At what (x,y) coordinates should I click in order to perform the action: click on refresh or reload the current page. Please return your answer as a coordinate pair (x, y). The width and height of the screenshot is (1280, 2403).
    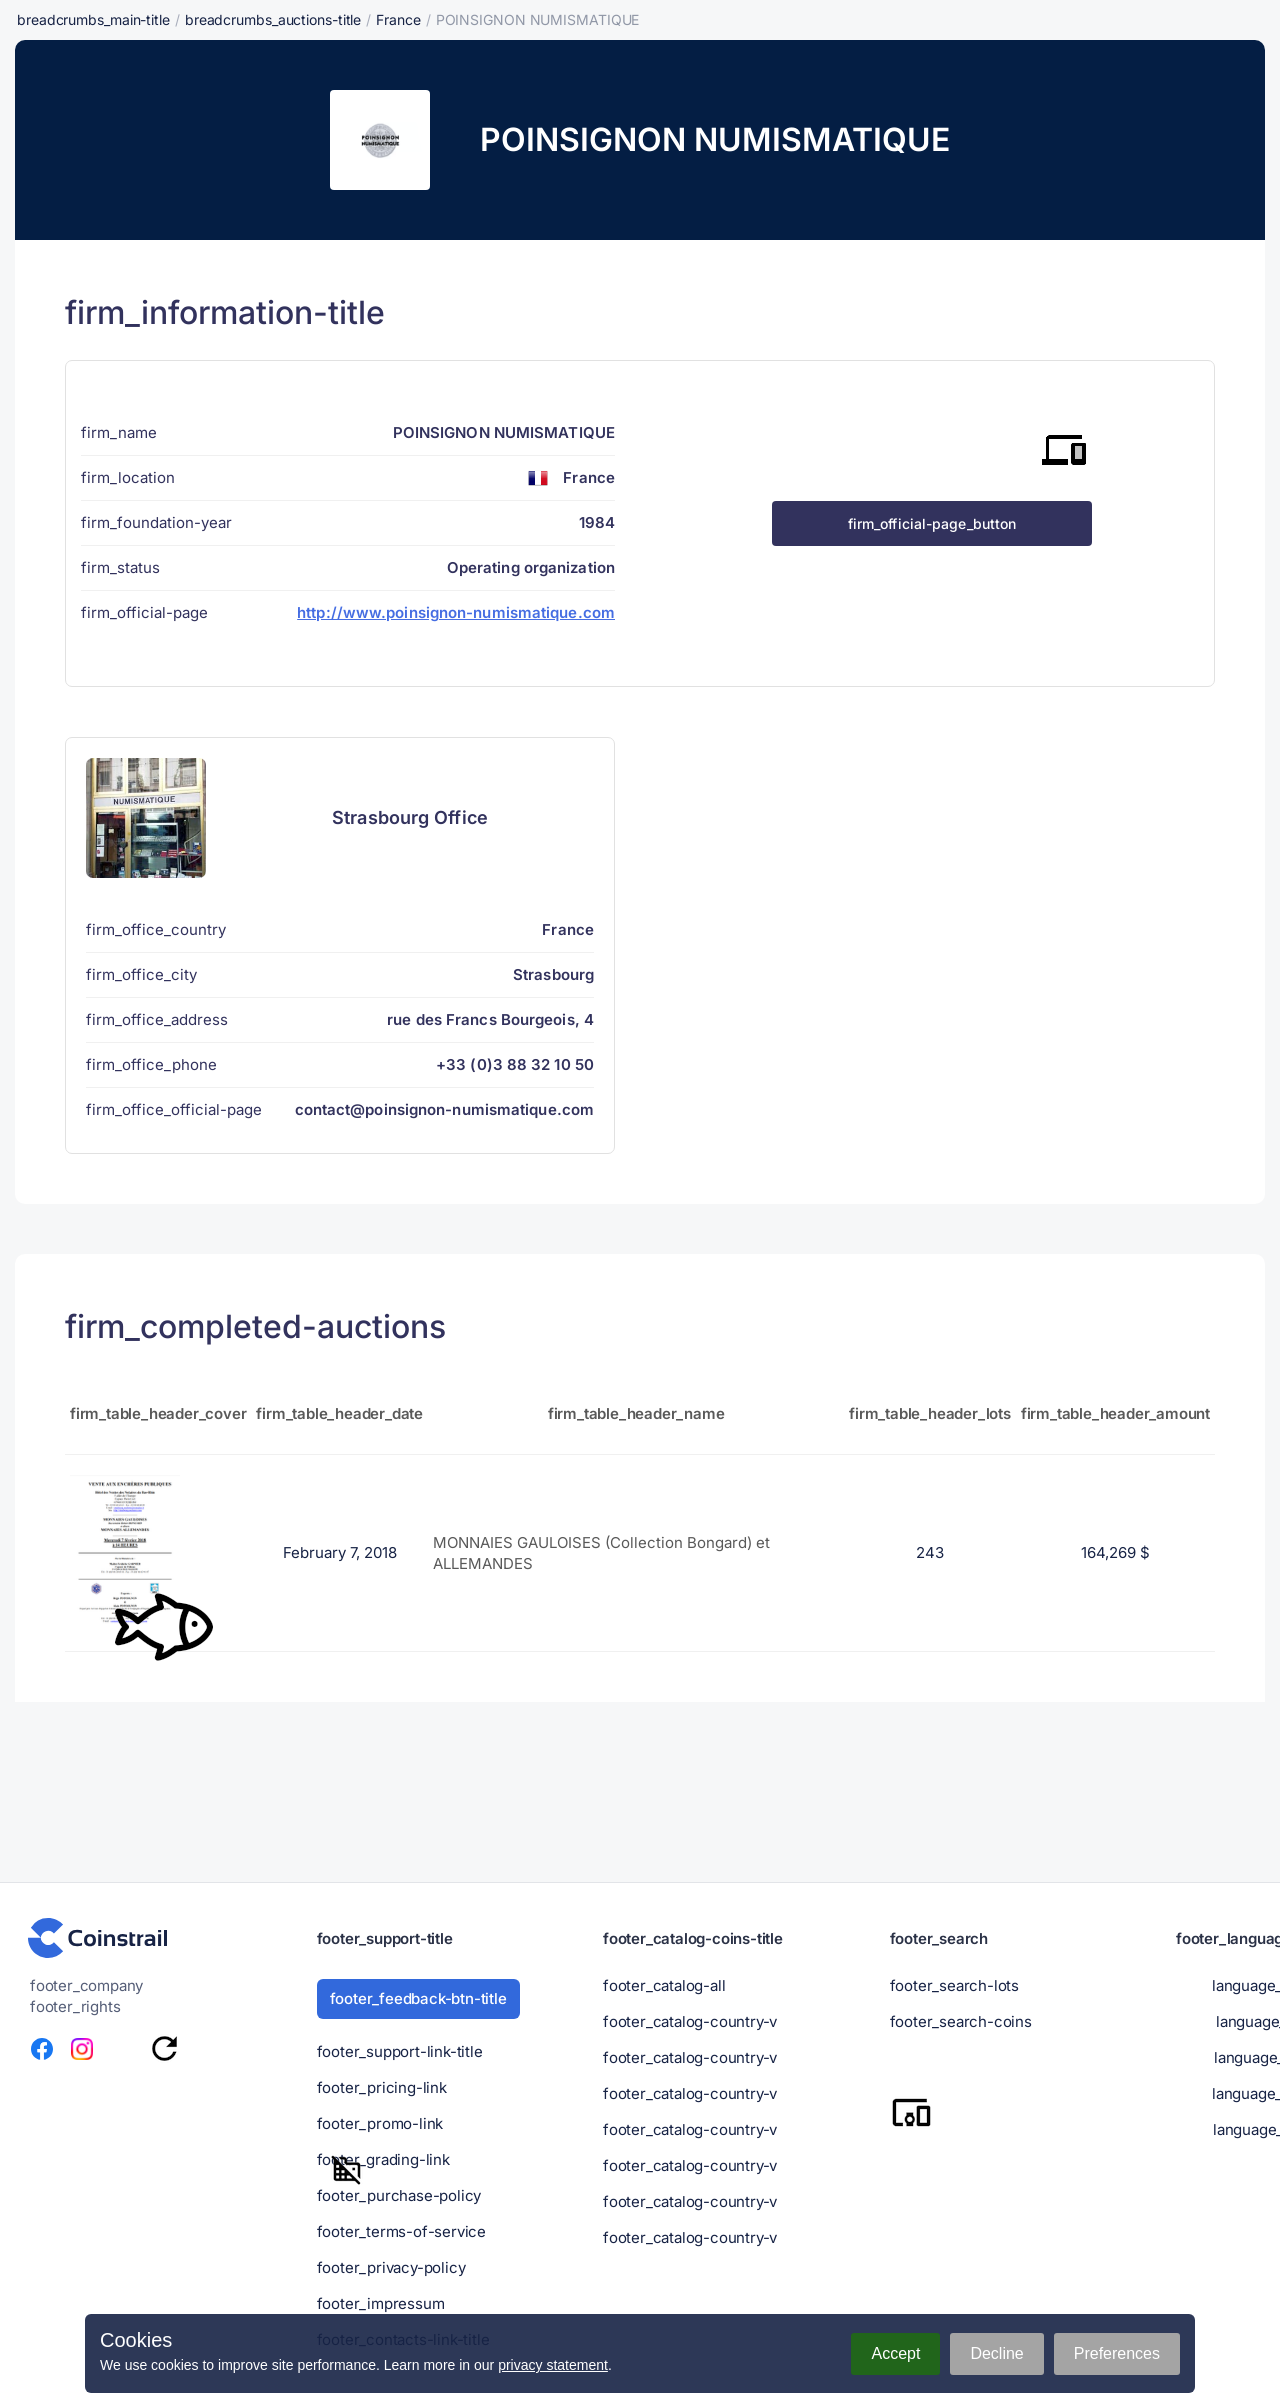
    Looking at the image, I should click on (164, 2048).